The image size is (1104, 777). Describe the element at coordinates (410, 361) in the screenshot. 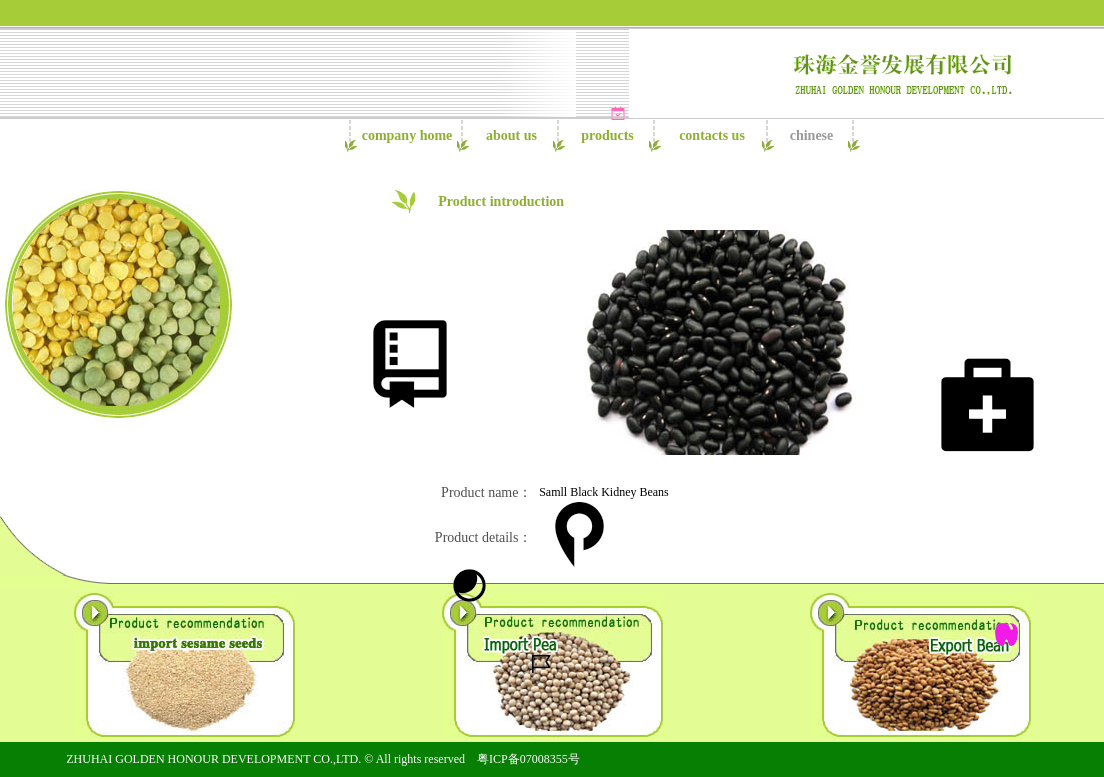

I see `access a git repository` at that location.